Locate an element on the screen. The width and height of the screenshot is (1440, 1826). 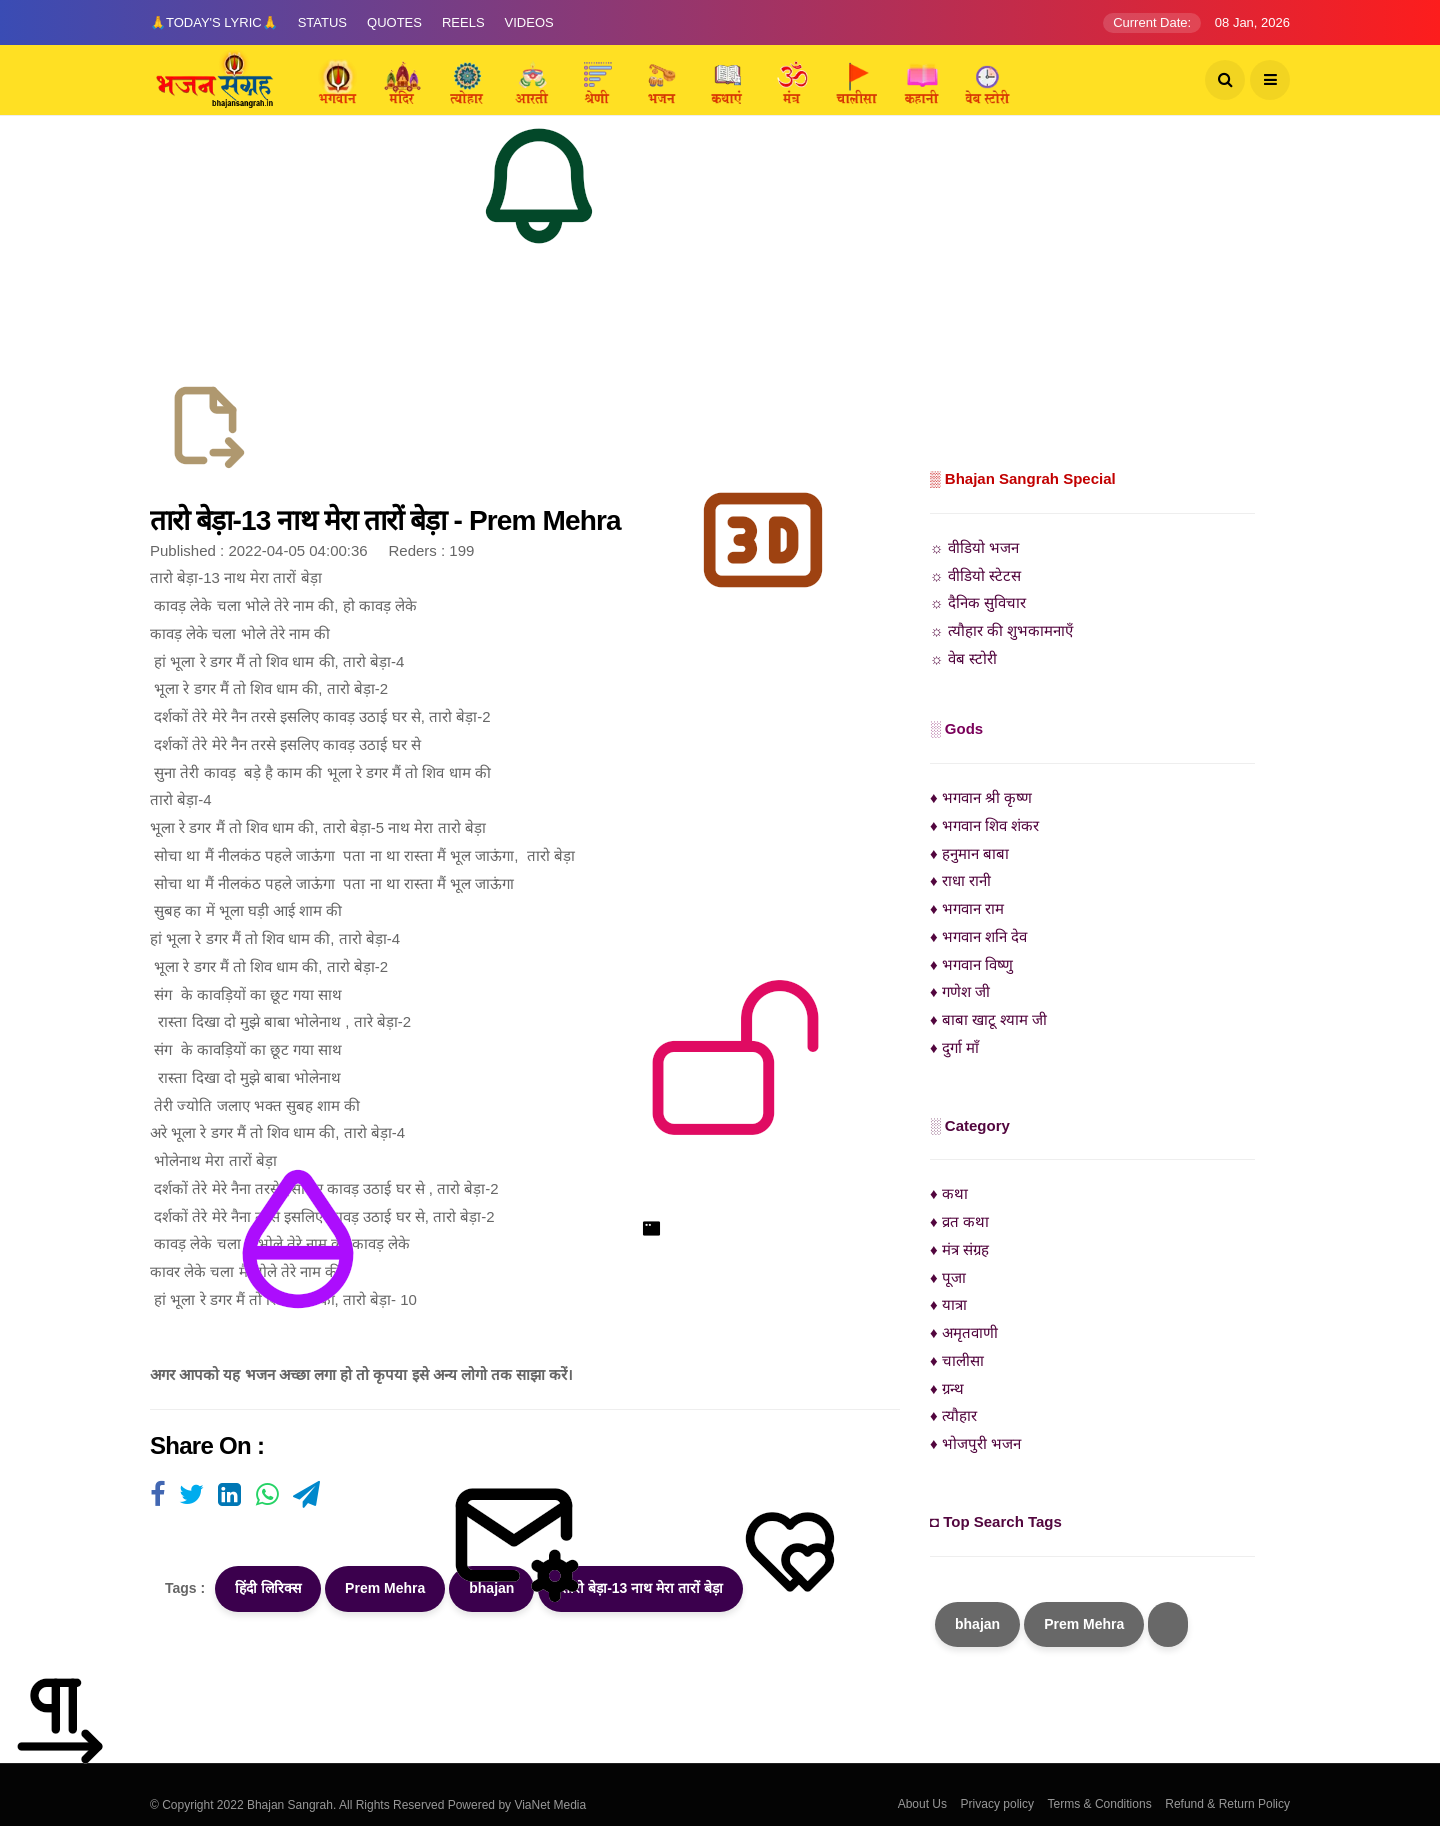
view notifications is located at coordinates (539, 186).